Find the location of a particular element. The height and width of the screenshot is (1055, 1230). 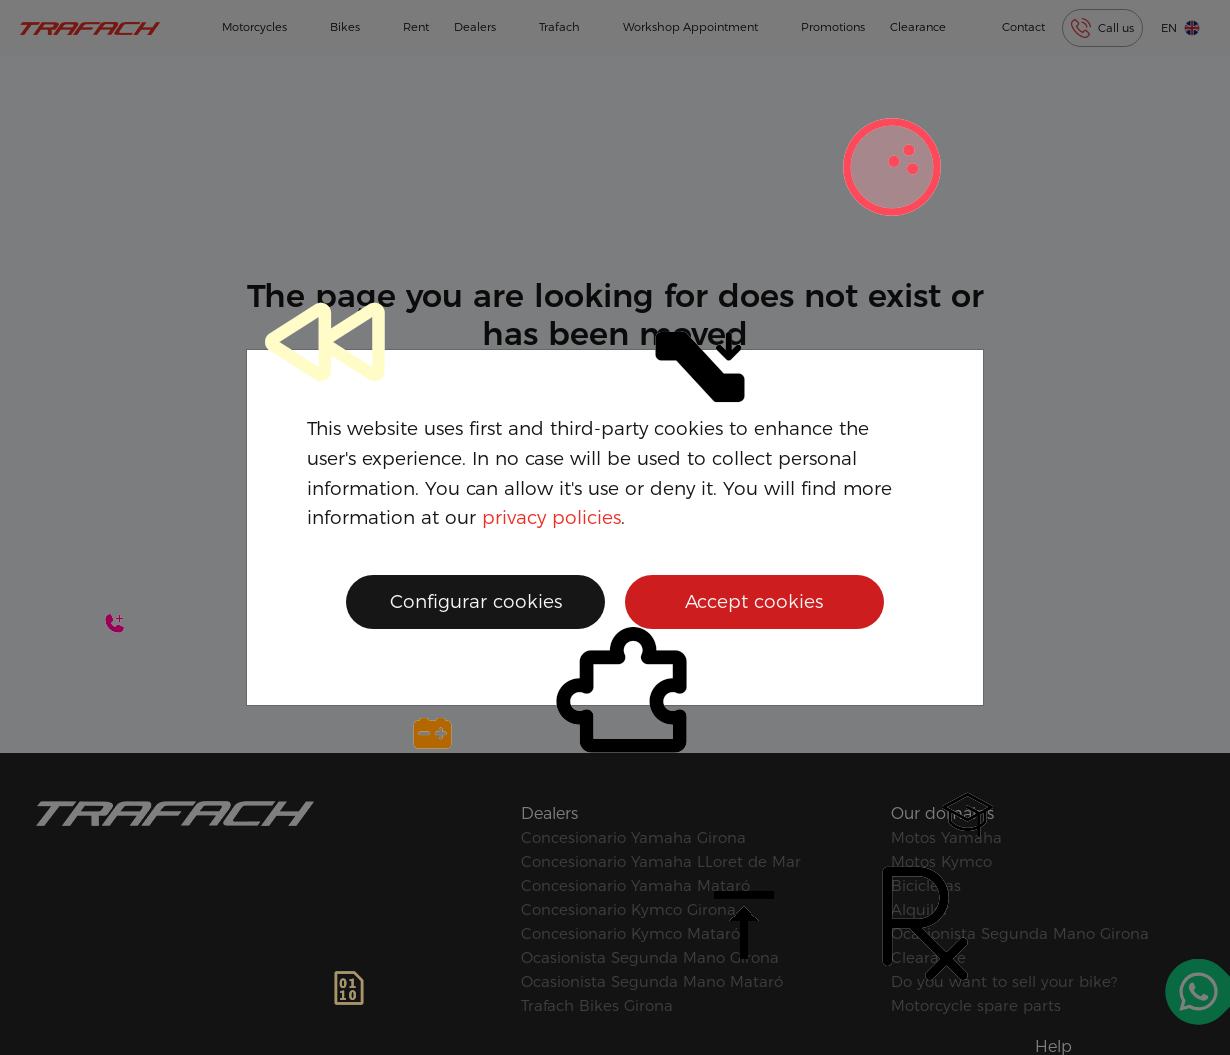

add a new contact is located at coordinates (115, 623).